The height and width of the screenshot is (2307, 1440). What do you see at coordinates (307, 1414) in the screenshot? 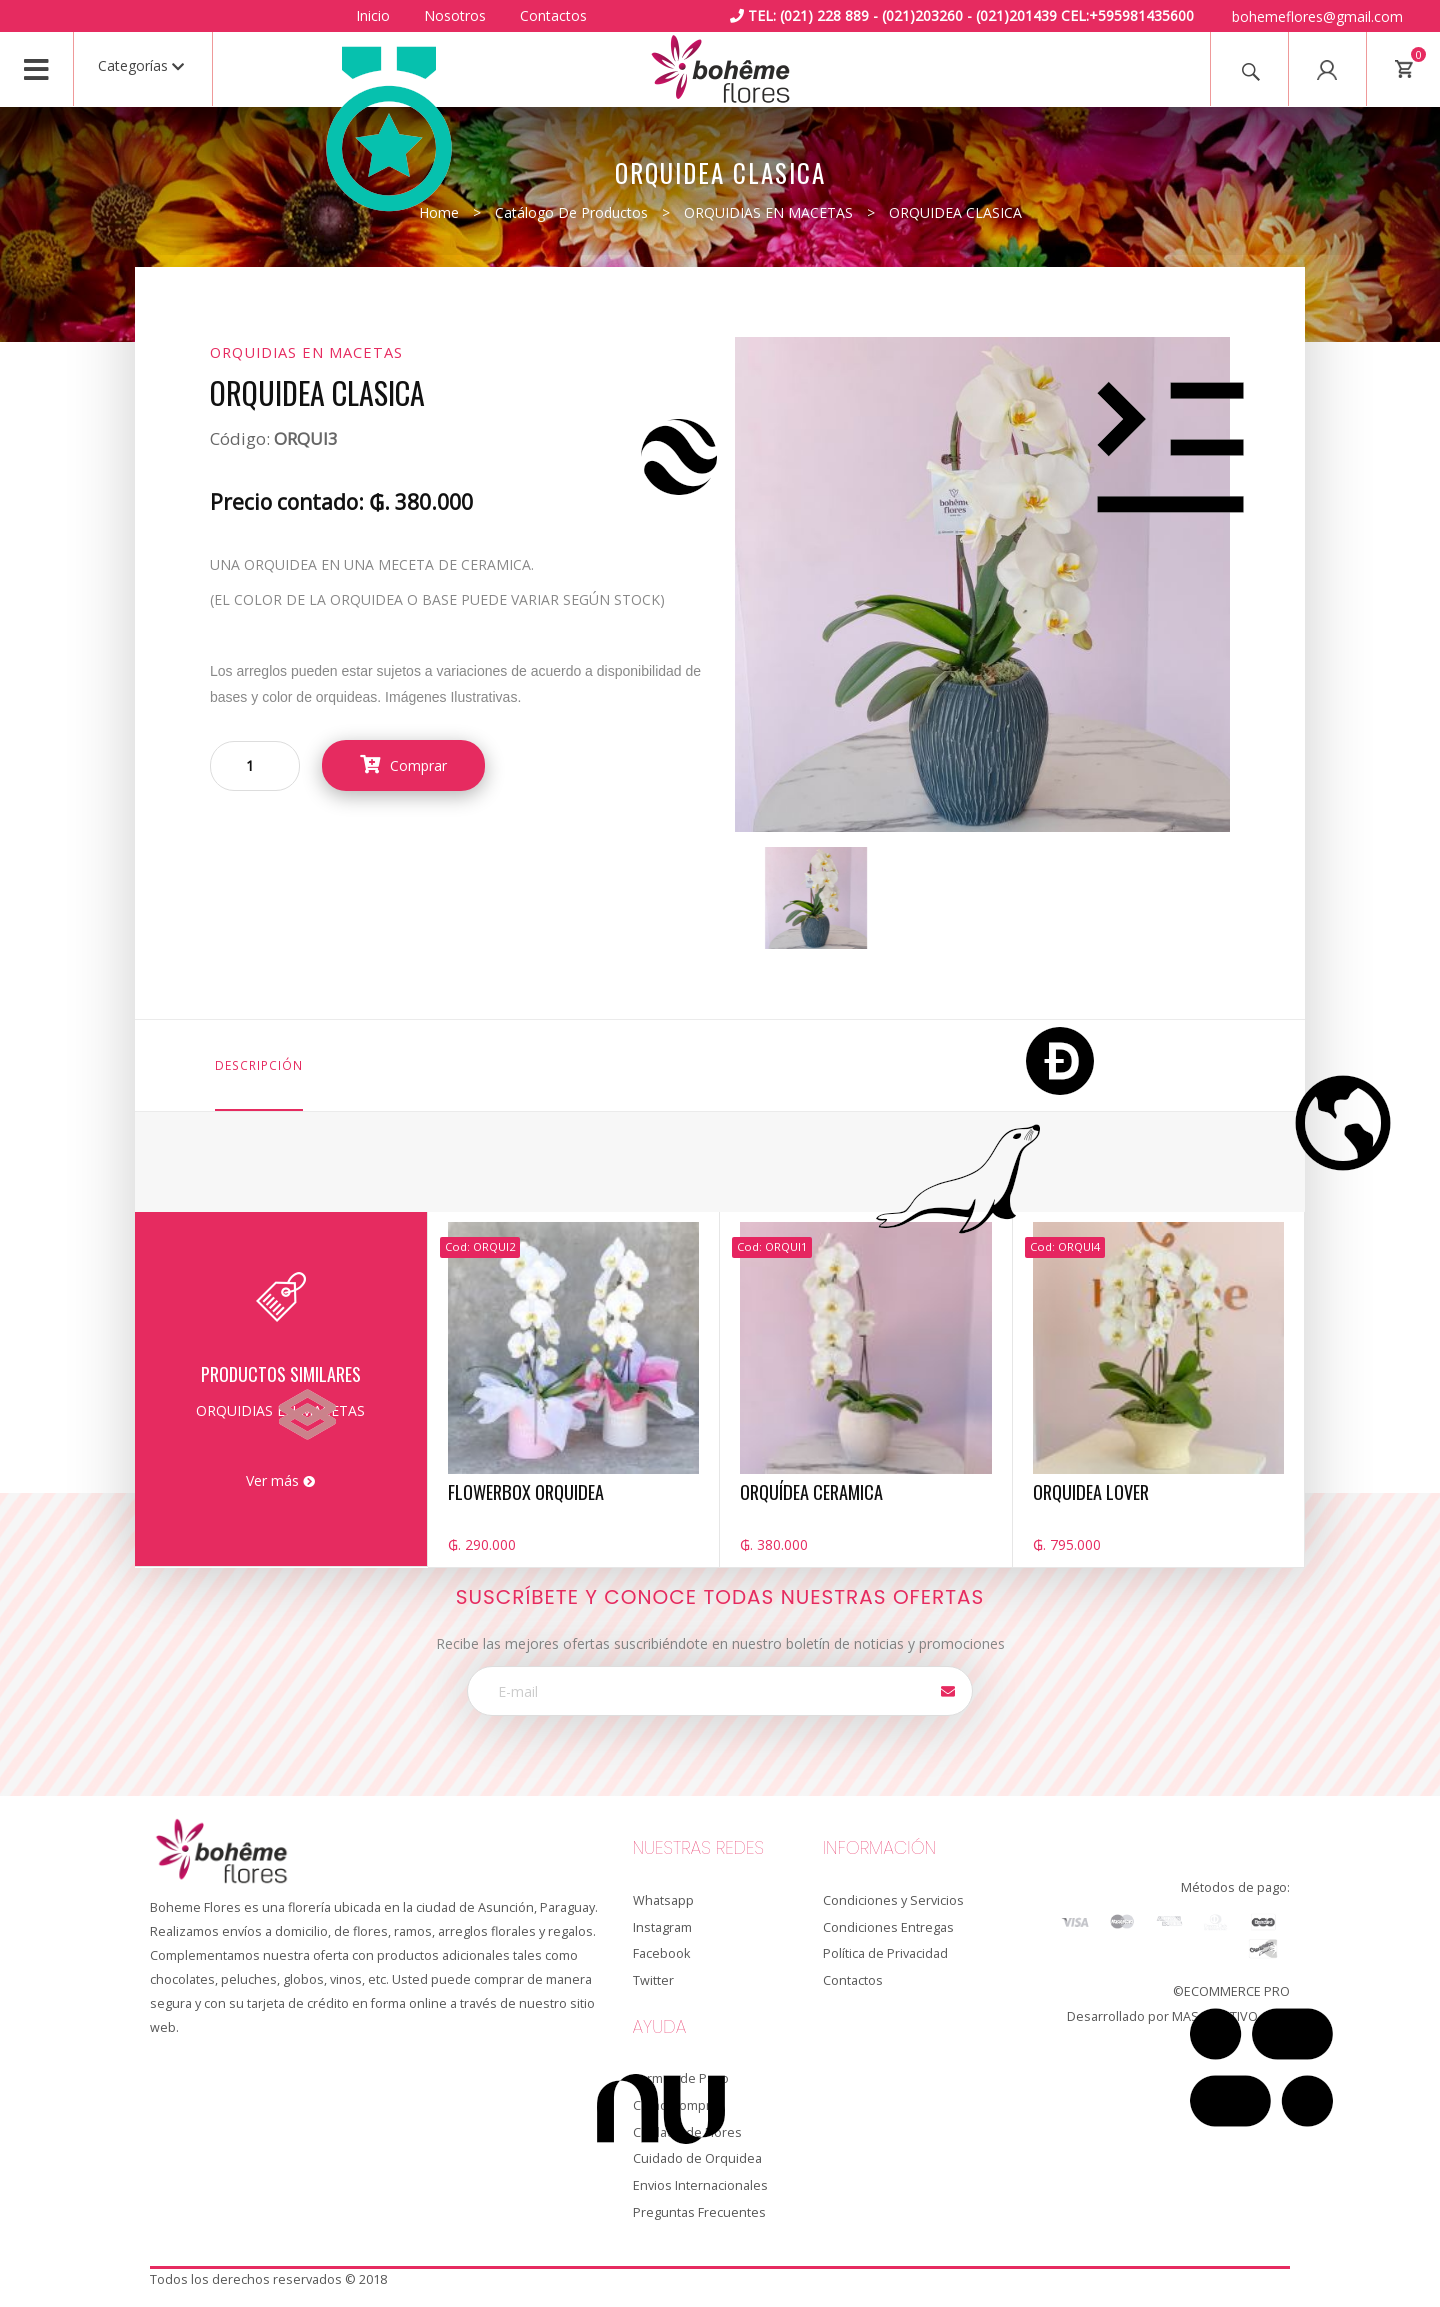
I see `gradio logo - open source machine learning interface framework` at bounding box center [307, 1414].